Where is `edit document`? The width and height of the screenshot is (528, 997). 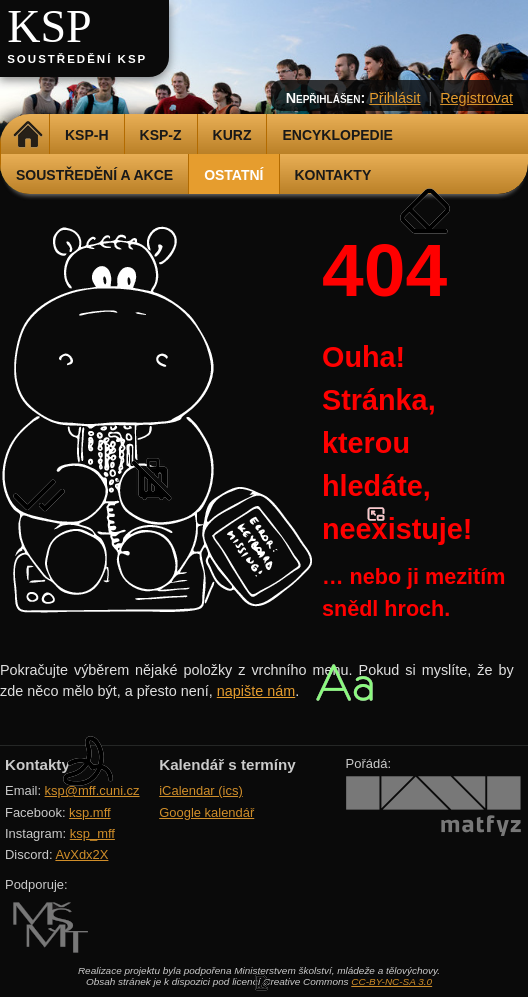
edit document is located at coordinates (261, 982).